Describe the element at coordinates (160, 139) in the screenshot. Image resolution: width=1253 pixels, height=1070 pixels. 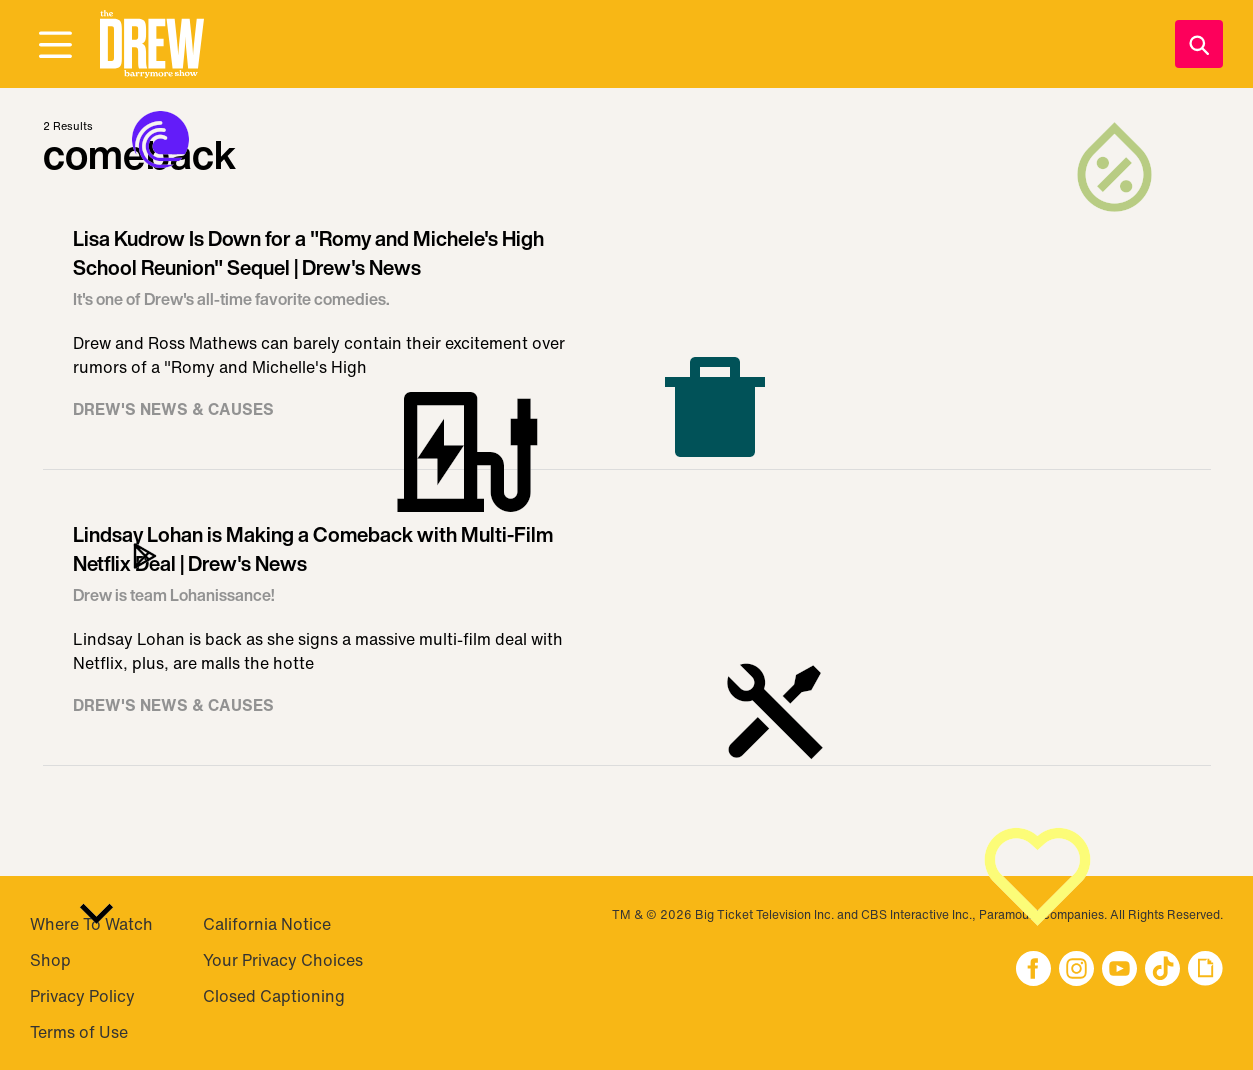
I see `open BitTorrent application` at that location.